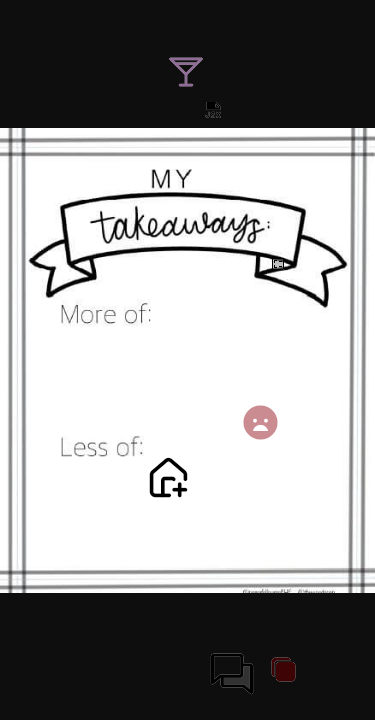 This screenshot has height=720, width=375. What do you see at coordinates (232, 673) in the screenshot?
I see `open your messages or conversations` at bounding box center [232, 673].